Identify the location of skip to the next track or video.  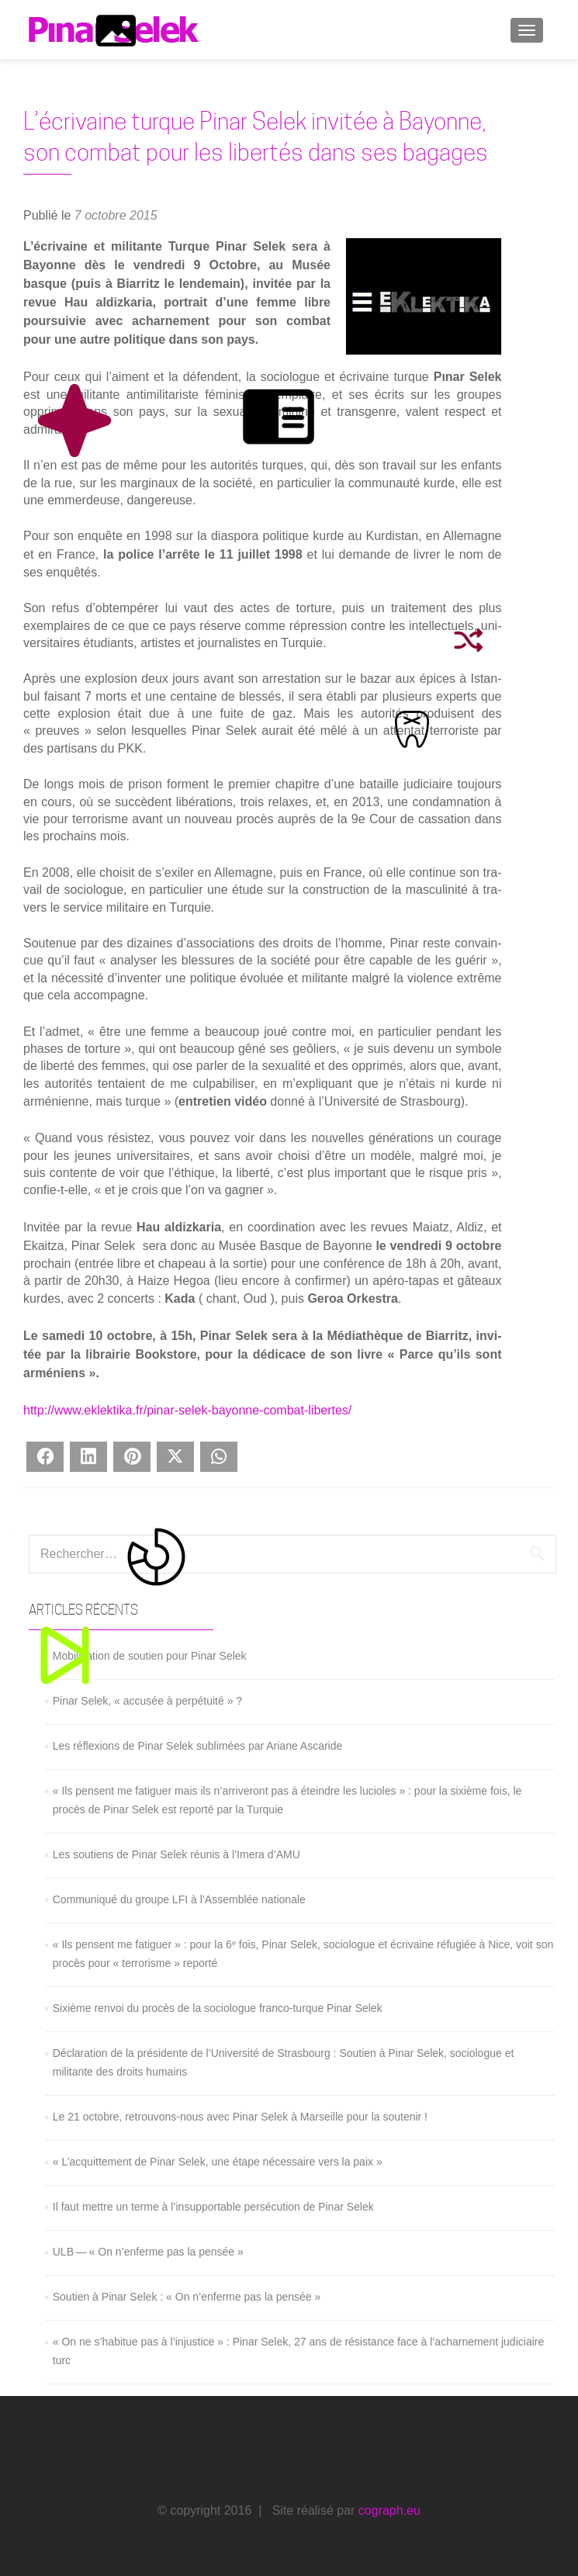
(64, 1655).